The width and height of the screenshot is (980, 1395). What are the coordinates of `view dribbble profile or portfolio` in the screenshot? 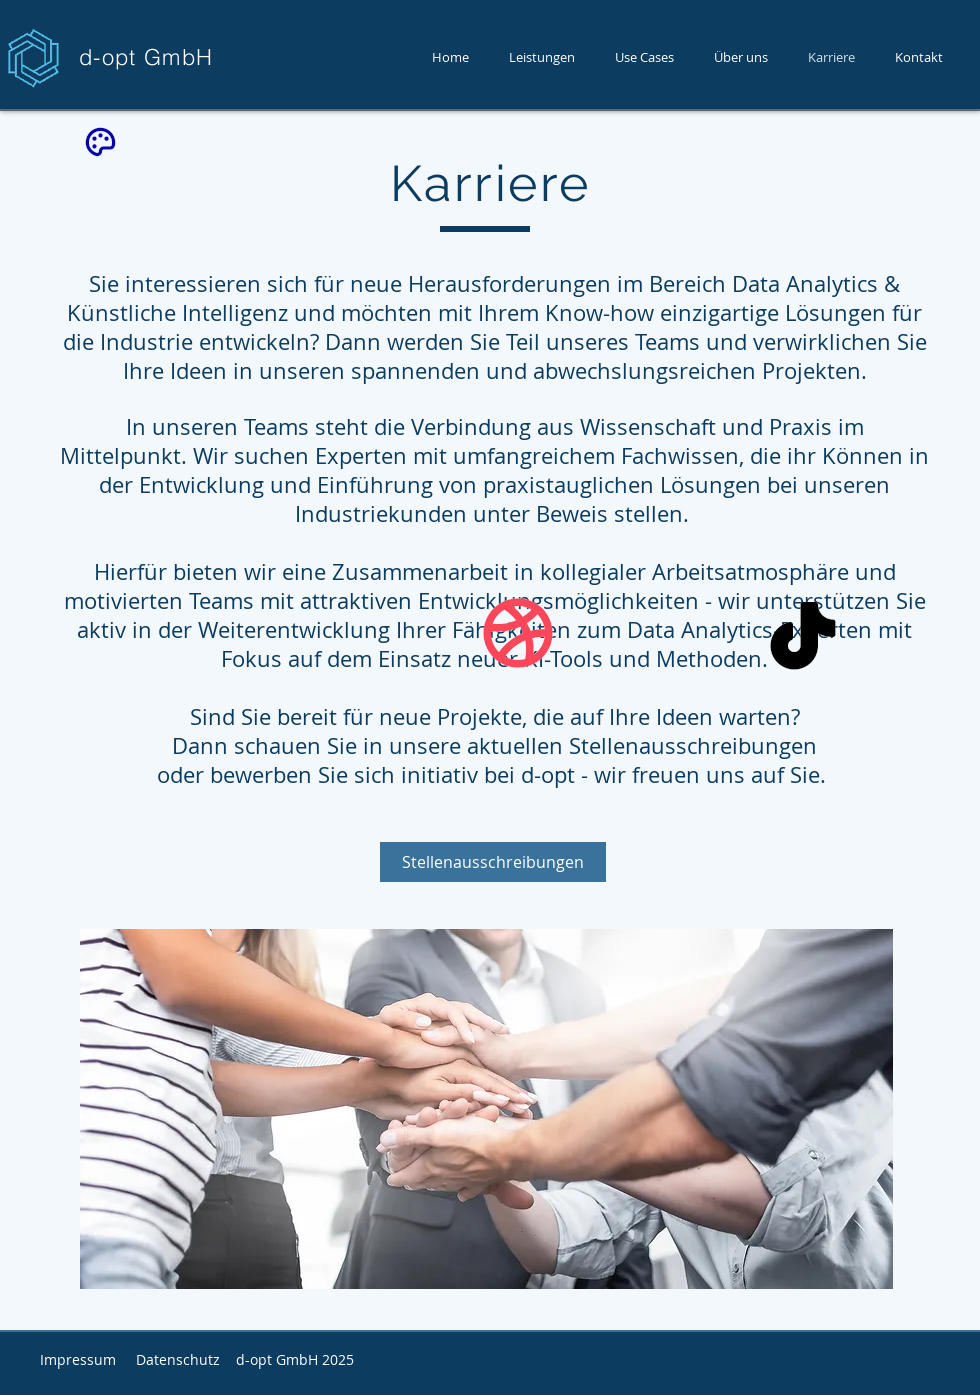 It's located at (518, 633).